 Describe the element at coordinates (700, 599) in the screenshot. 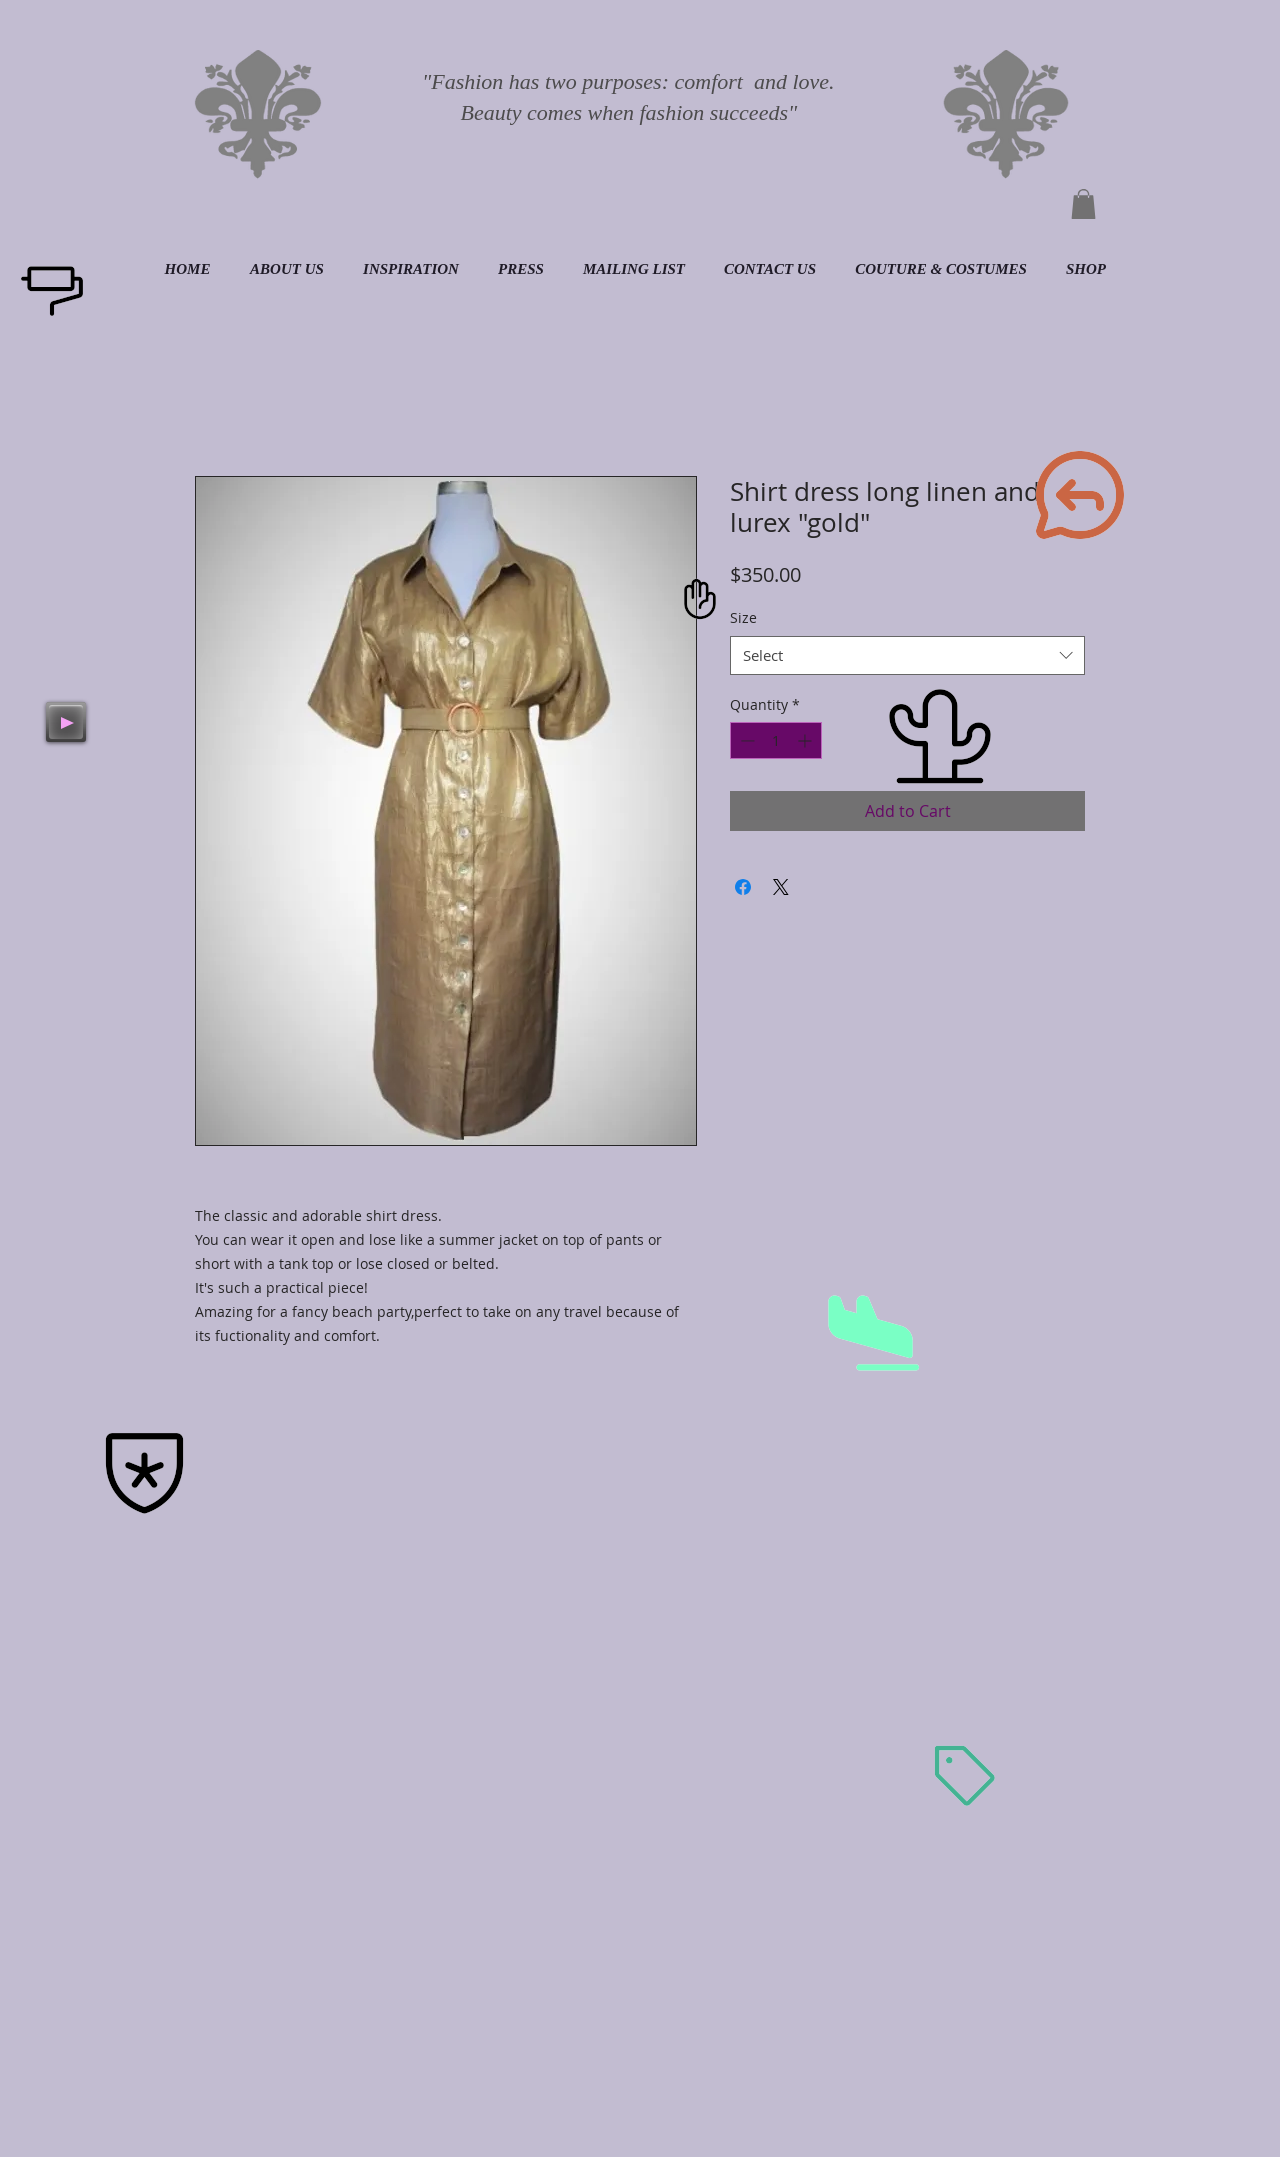

I see `stop or pause an action` at that location.